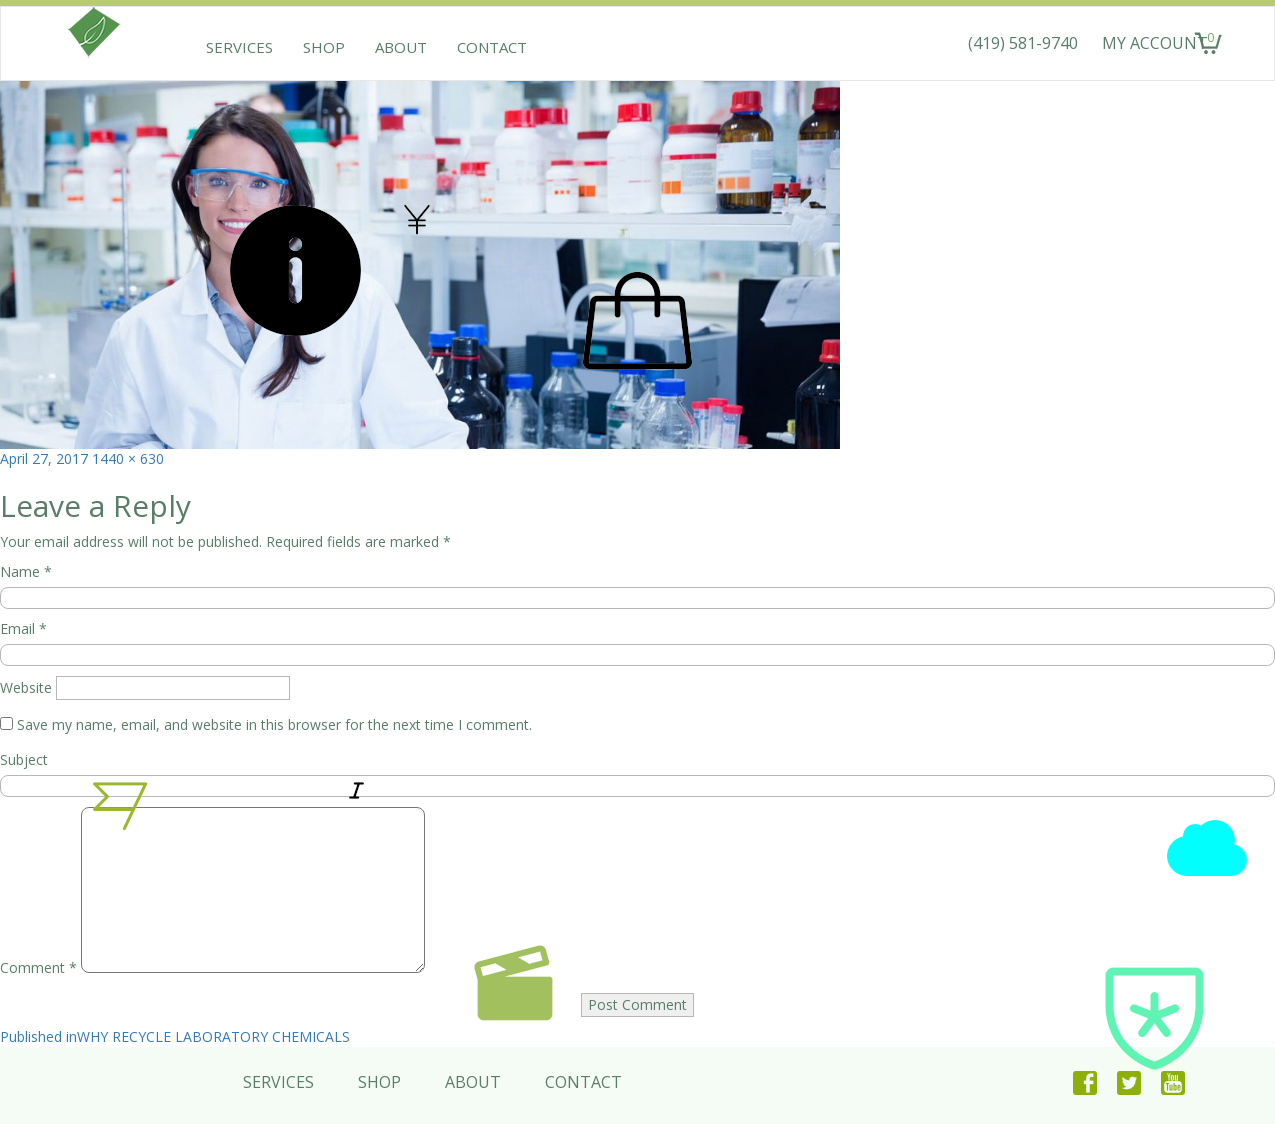 This screenshot has width=1275, height=1124. Describe the element at coordinates (515, 986) in the screenshot. I see `access video or movie content` at that location.